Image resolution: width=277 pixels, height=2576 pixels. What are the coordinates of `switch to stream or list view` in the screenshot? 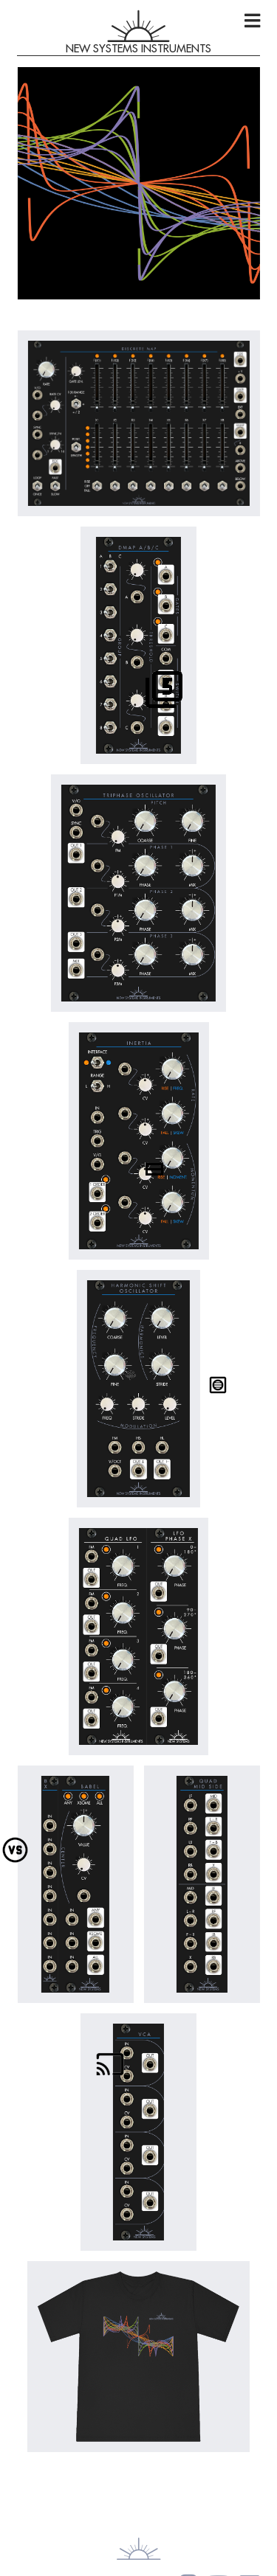 It's located at (154, 1169).